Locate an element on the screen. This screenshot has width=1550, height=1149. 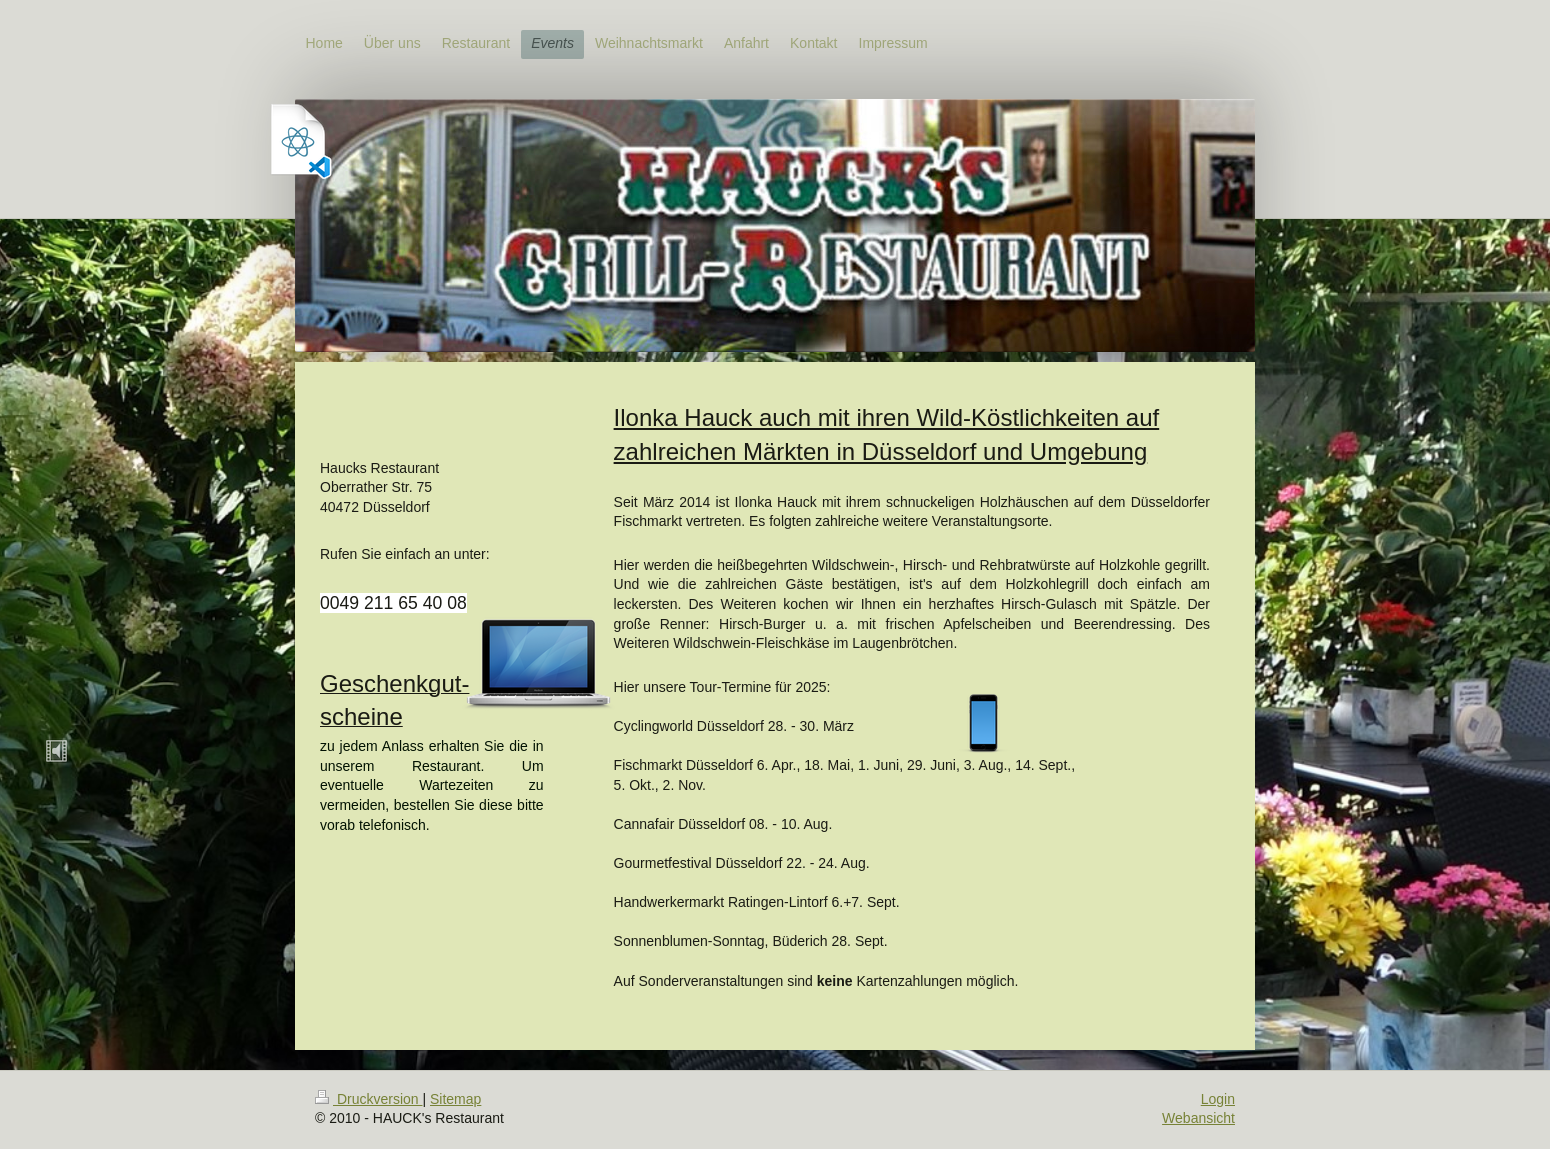
iPhone 7 device icon for system identification is located at coordinates (983, 723).